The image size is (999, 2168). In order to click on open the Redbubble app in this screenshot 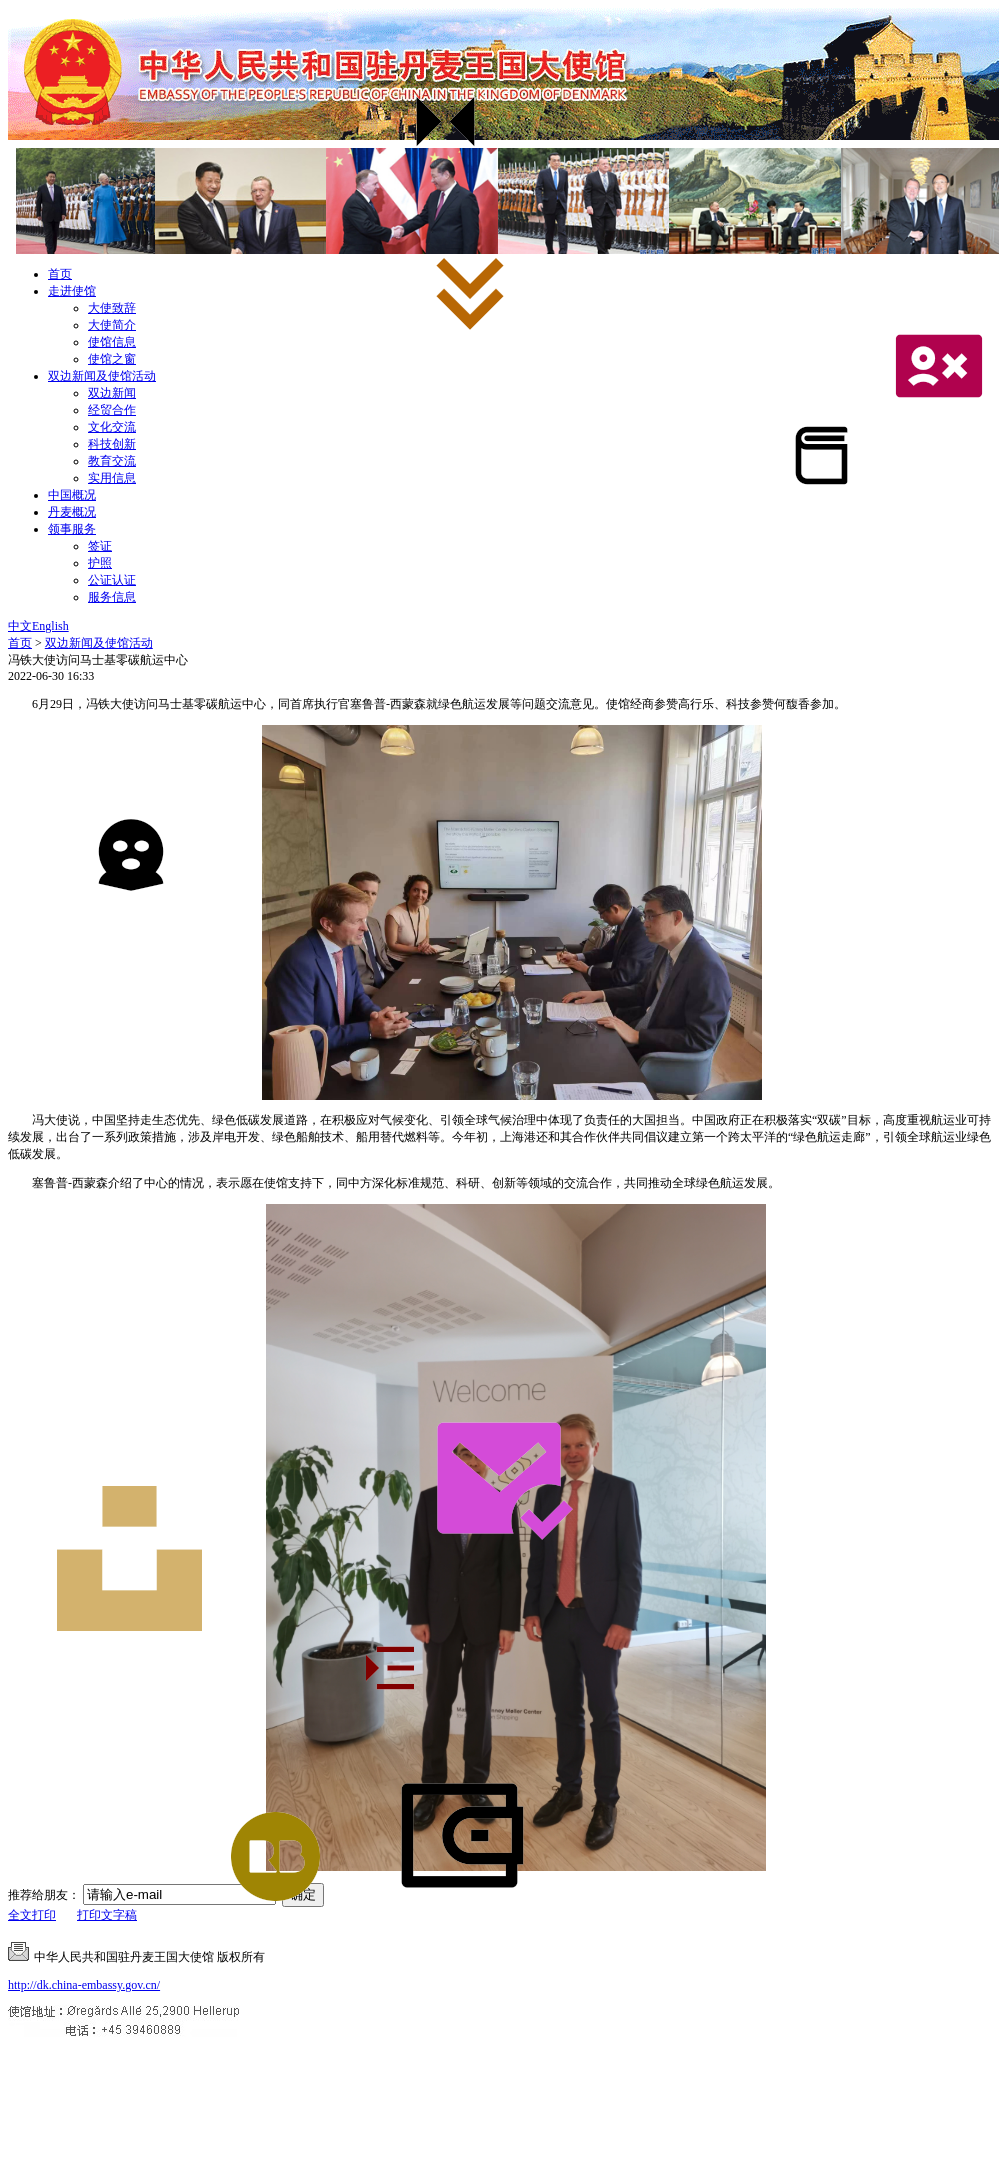, I will do `click(275, 1856)`.